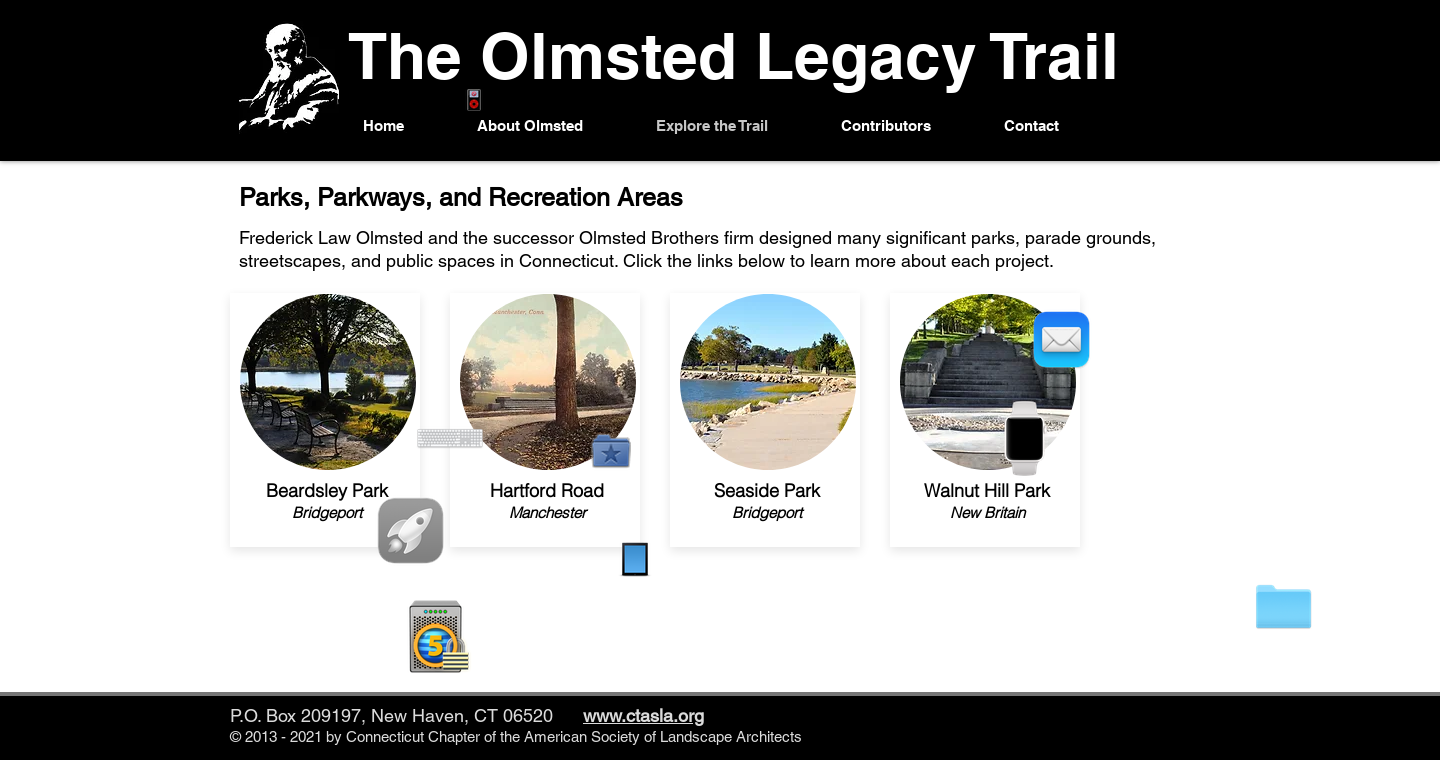  Describe the element at coordinates (410, 530) in the screenshot. I see `open the games app or game center` at that location.